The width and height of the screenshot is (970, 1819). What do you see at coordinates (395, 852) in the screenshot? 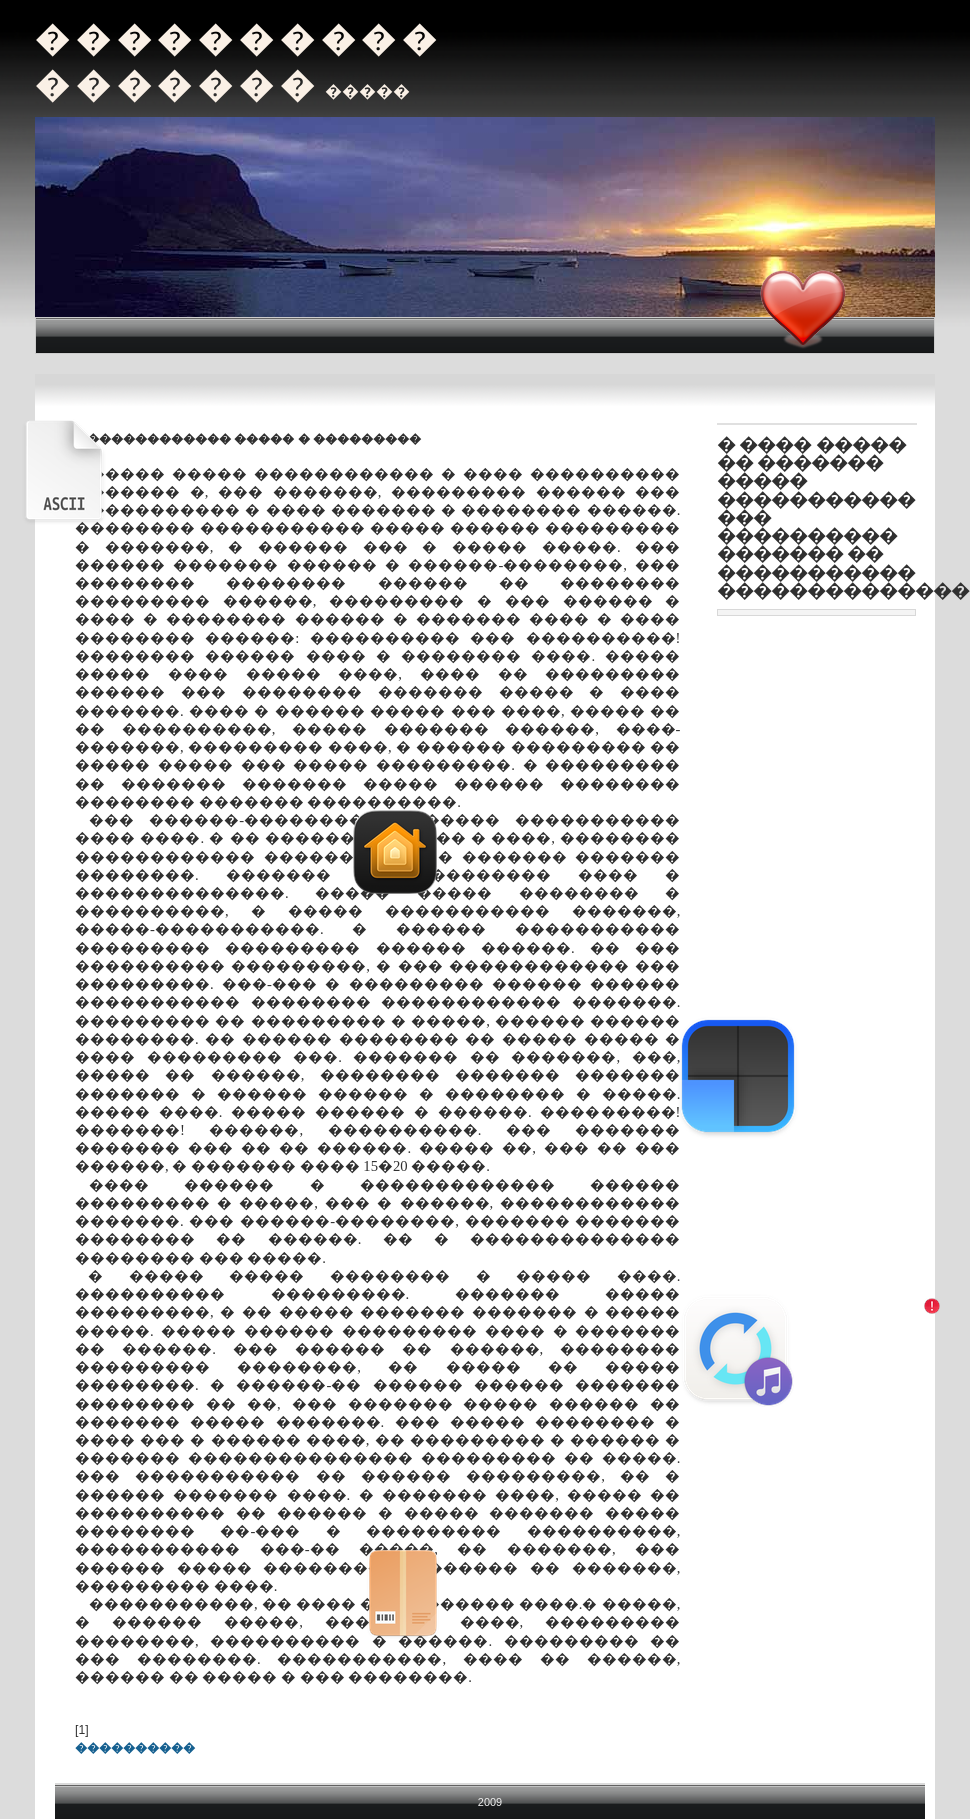
I see `open the home app` at bounding box center [395, 852].